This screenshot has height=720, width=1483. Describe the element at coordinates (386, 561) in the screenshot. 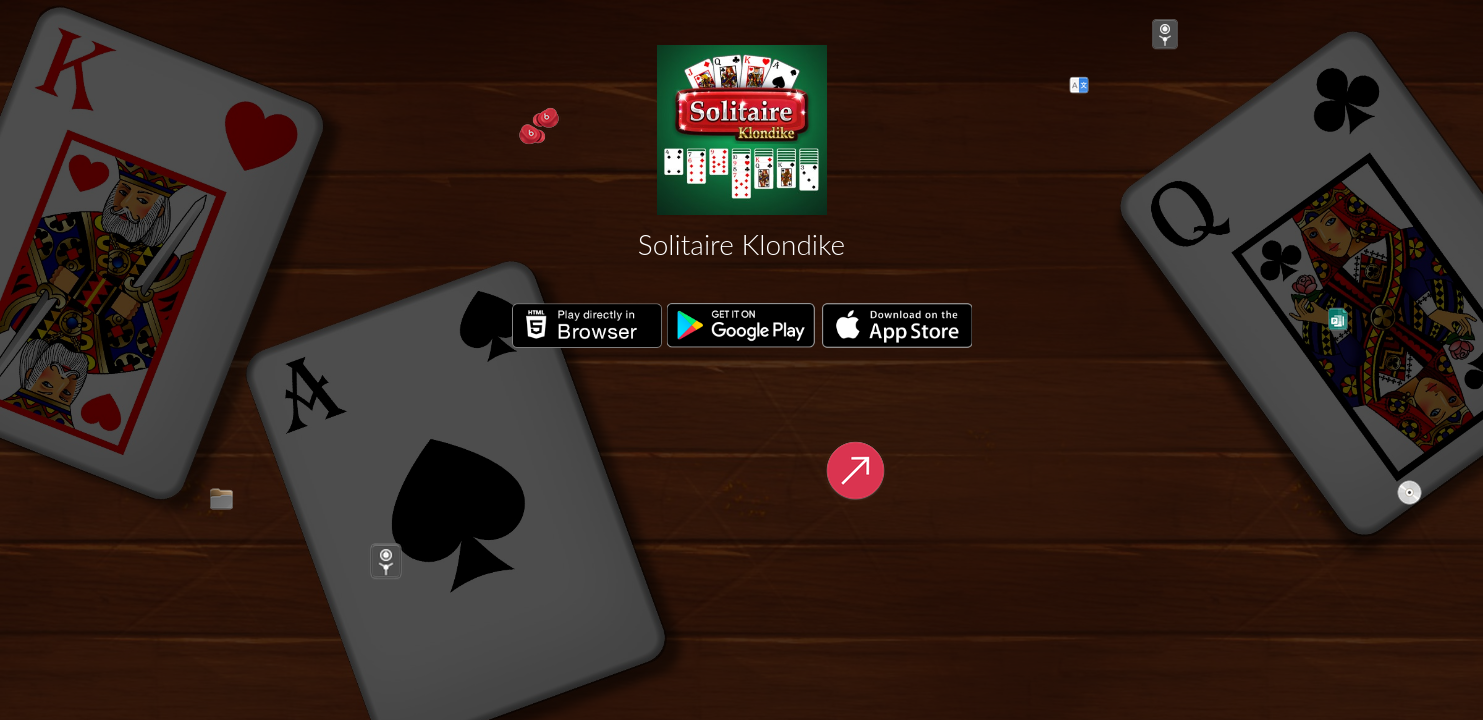

I see `archive selected email messages` at that location.